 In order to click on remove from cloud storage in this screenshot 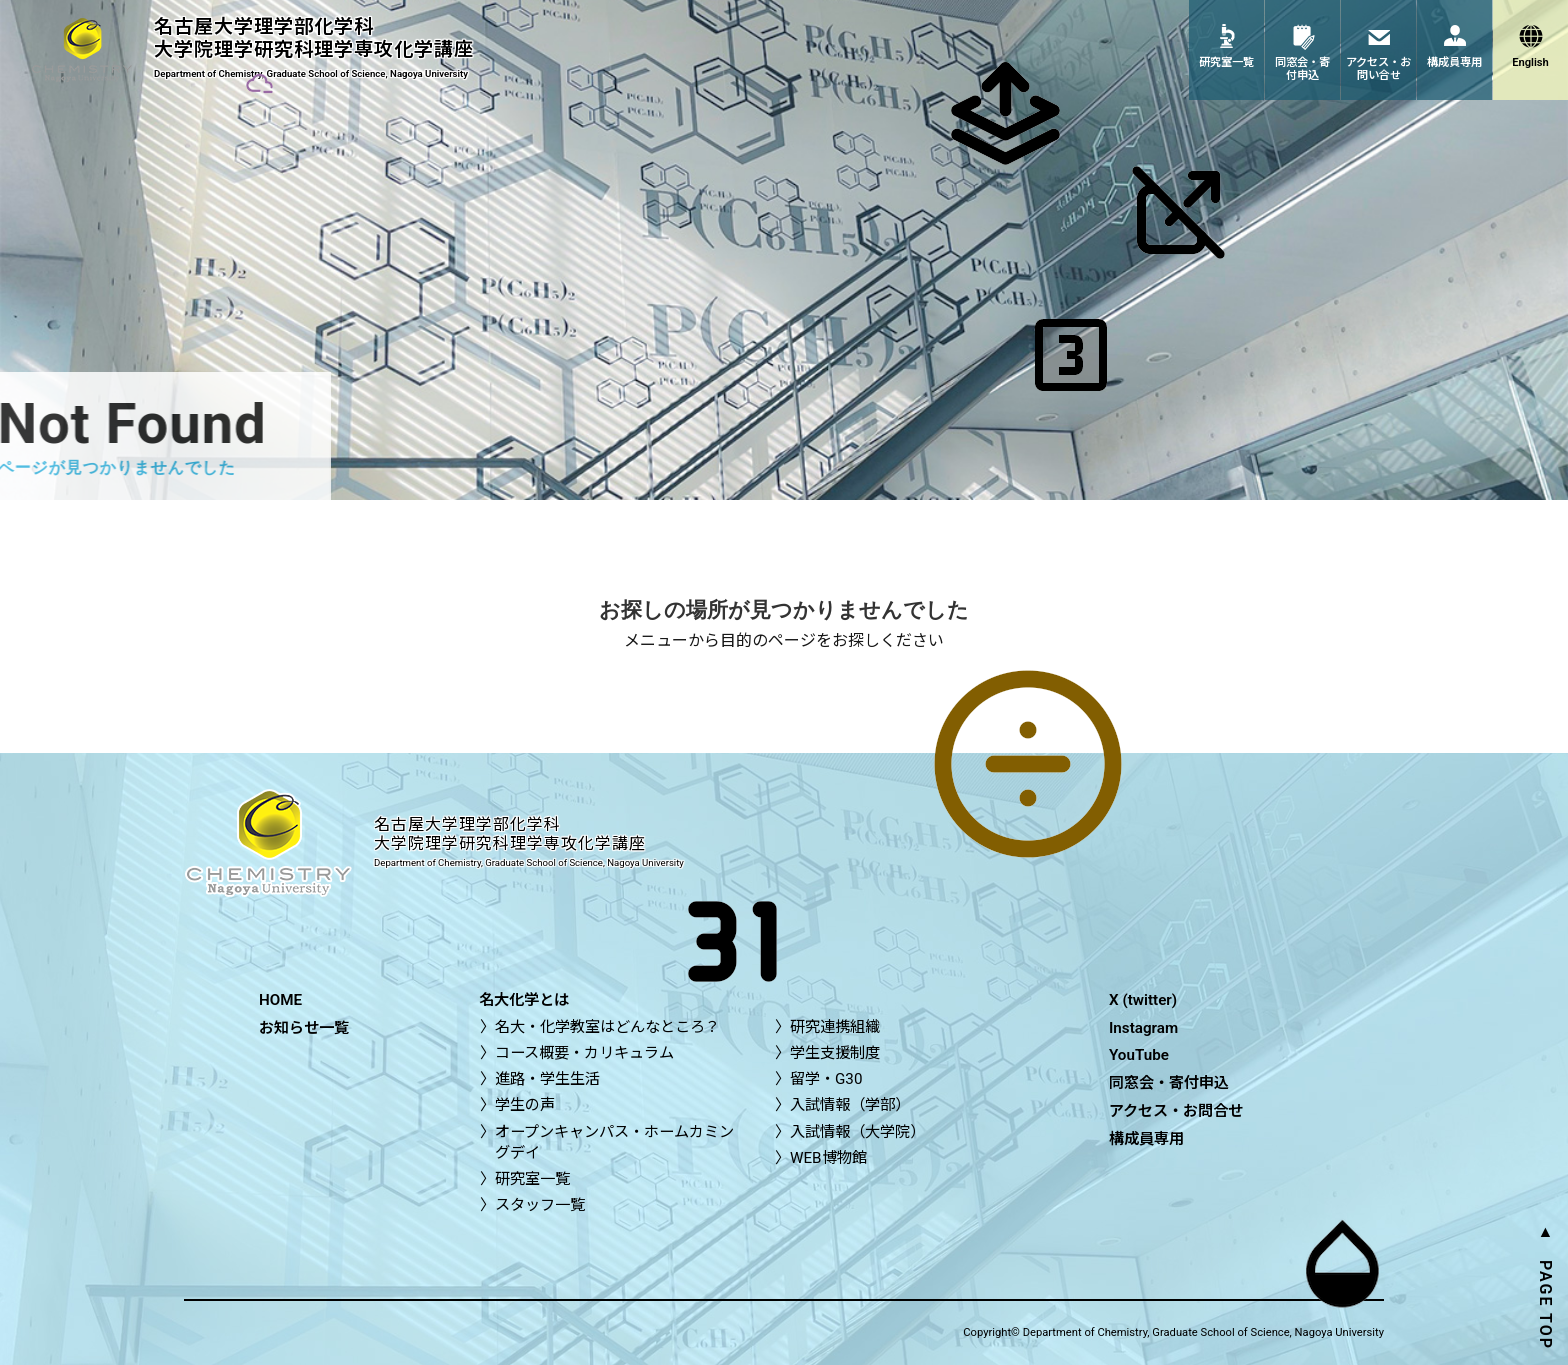, I will do `click(259, 83)`.